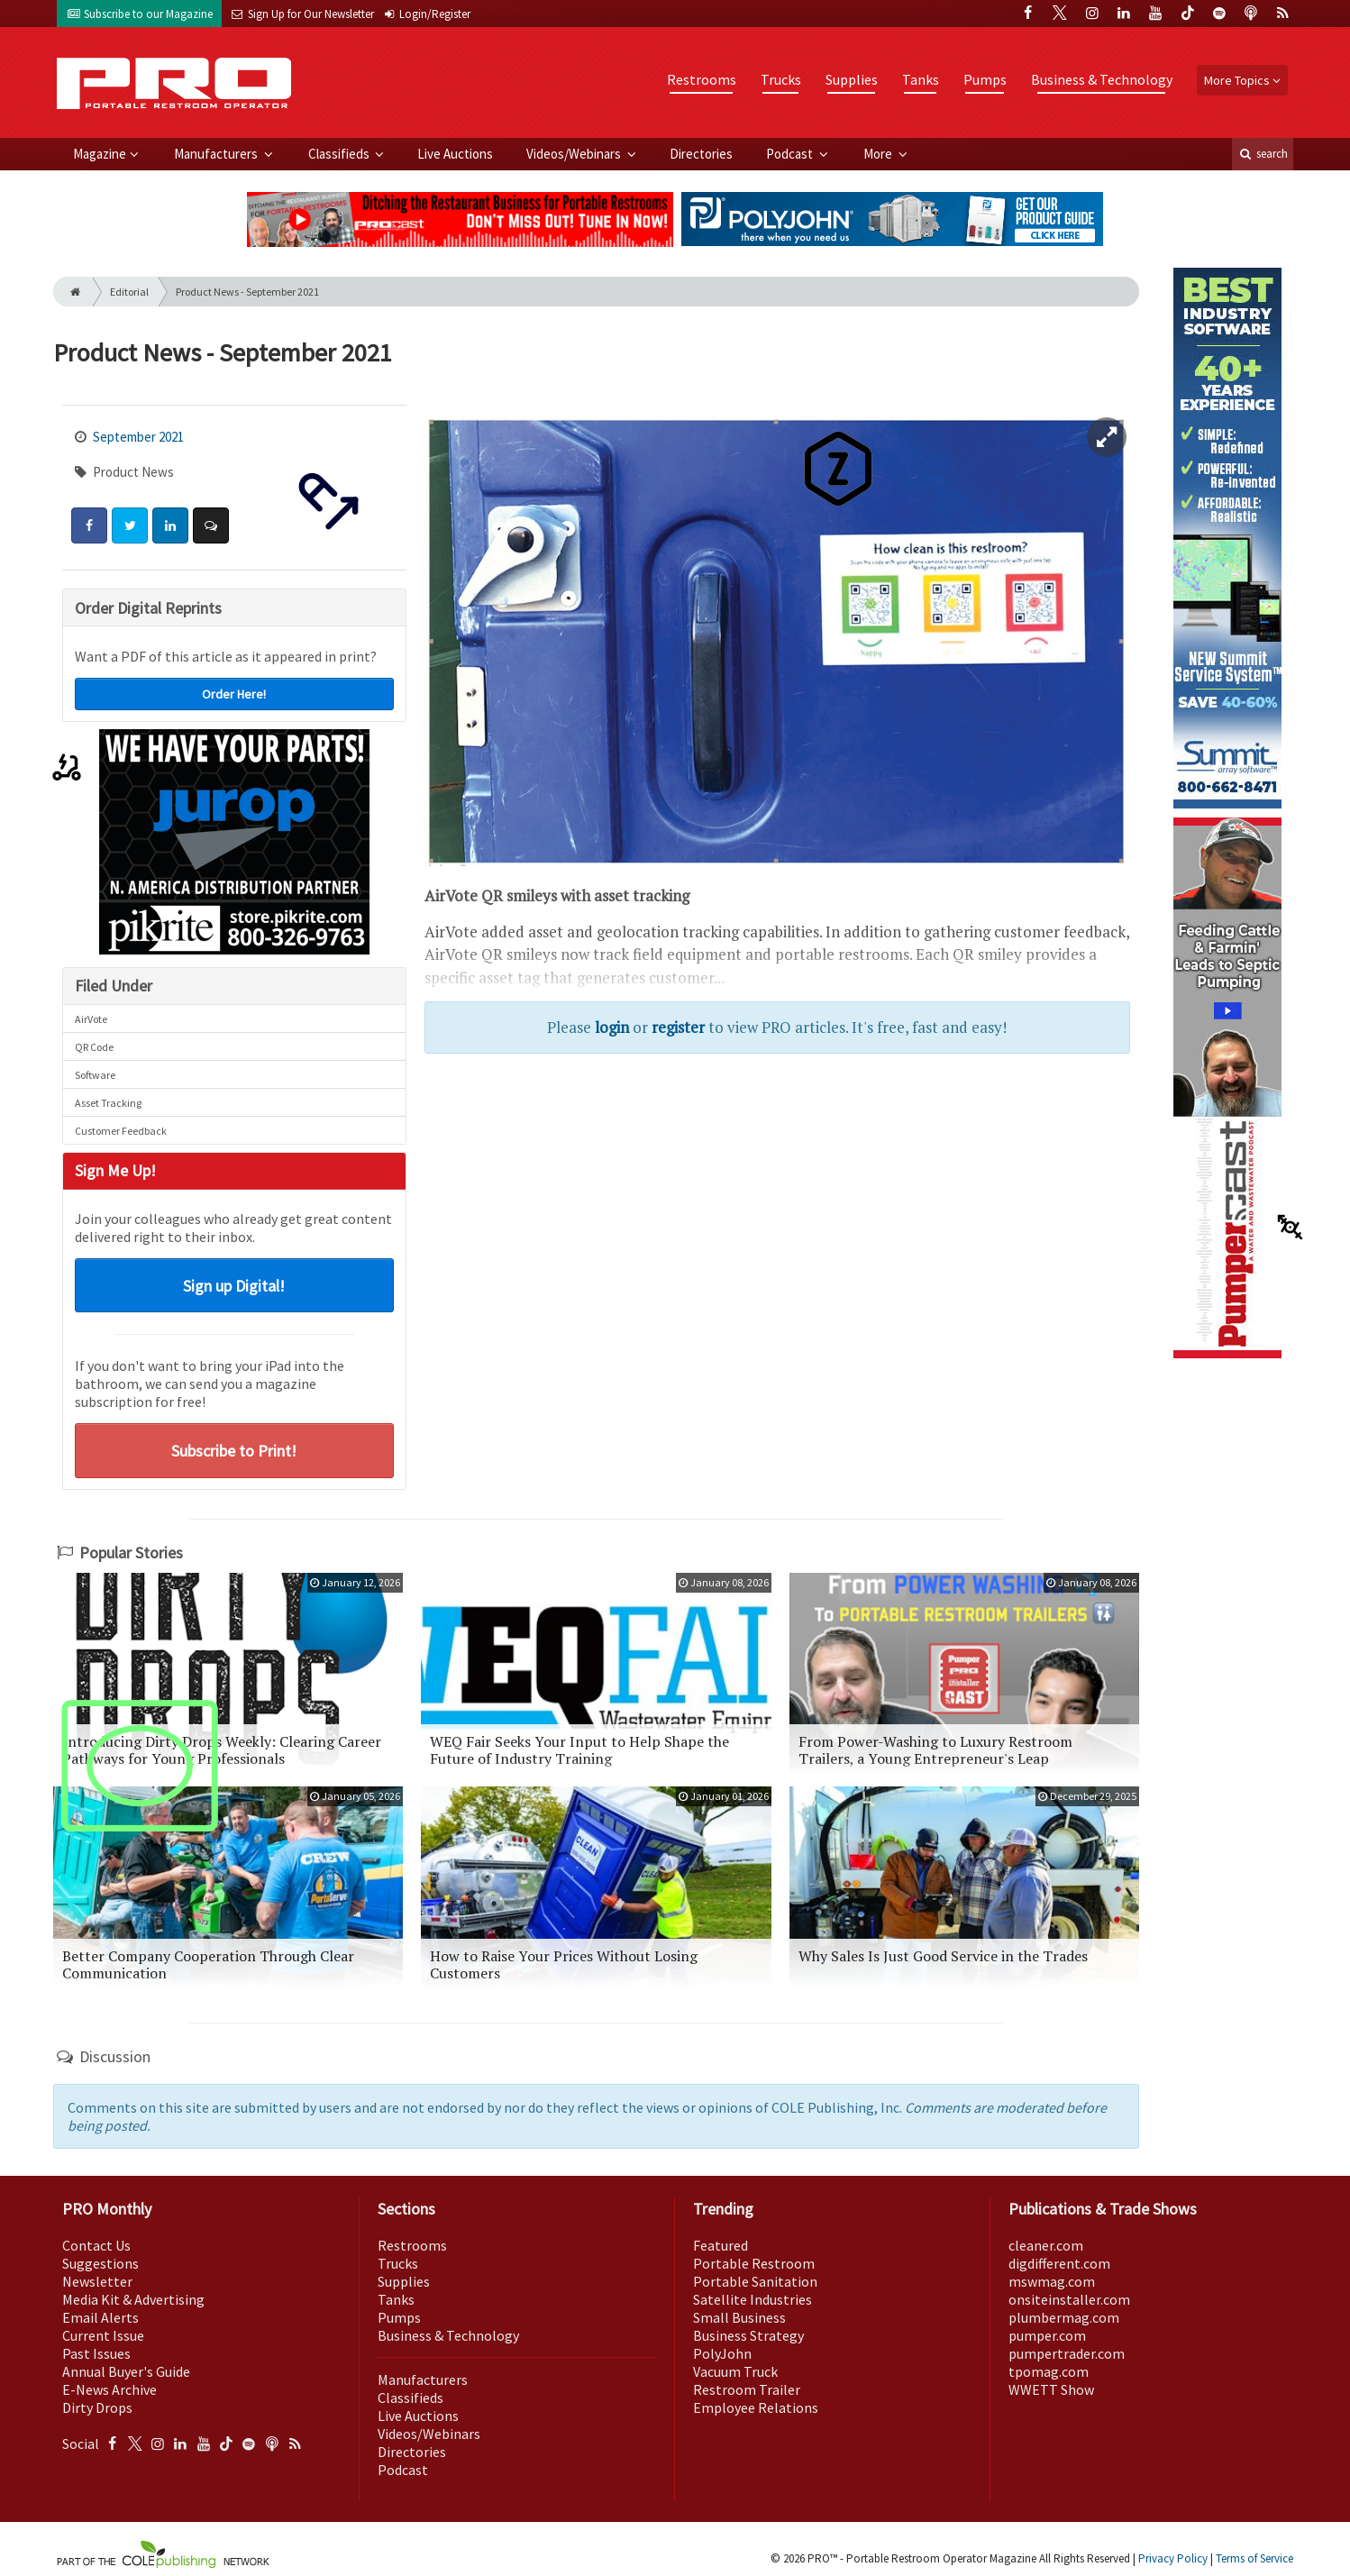 The width and height of the screenshot is (1350, 2576). I want to click on apply vignette effect to photo, so click(140, 1766).